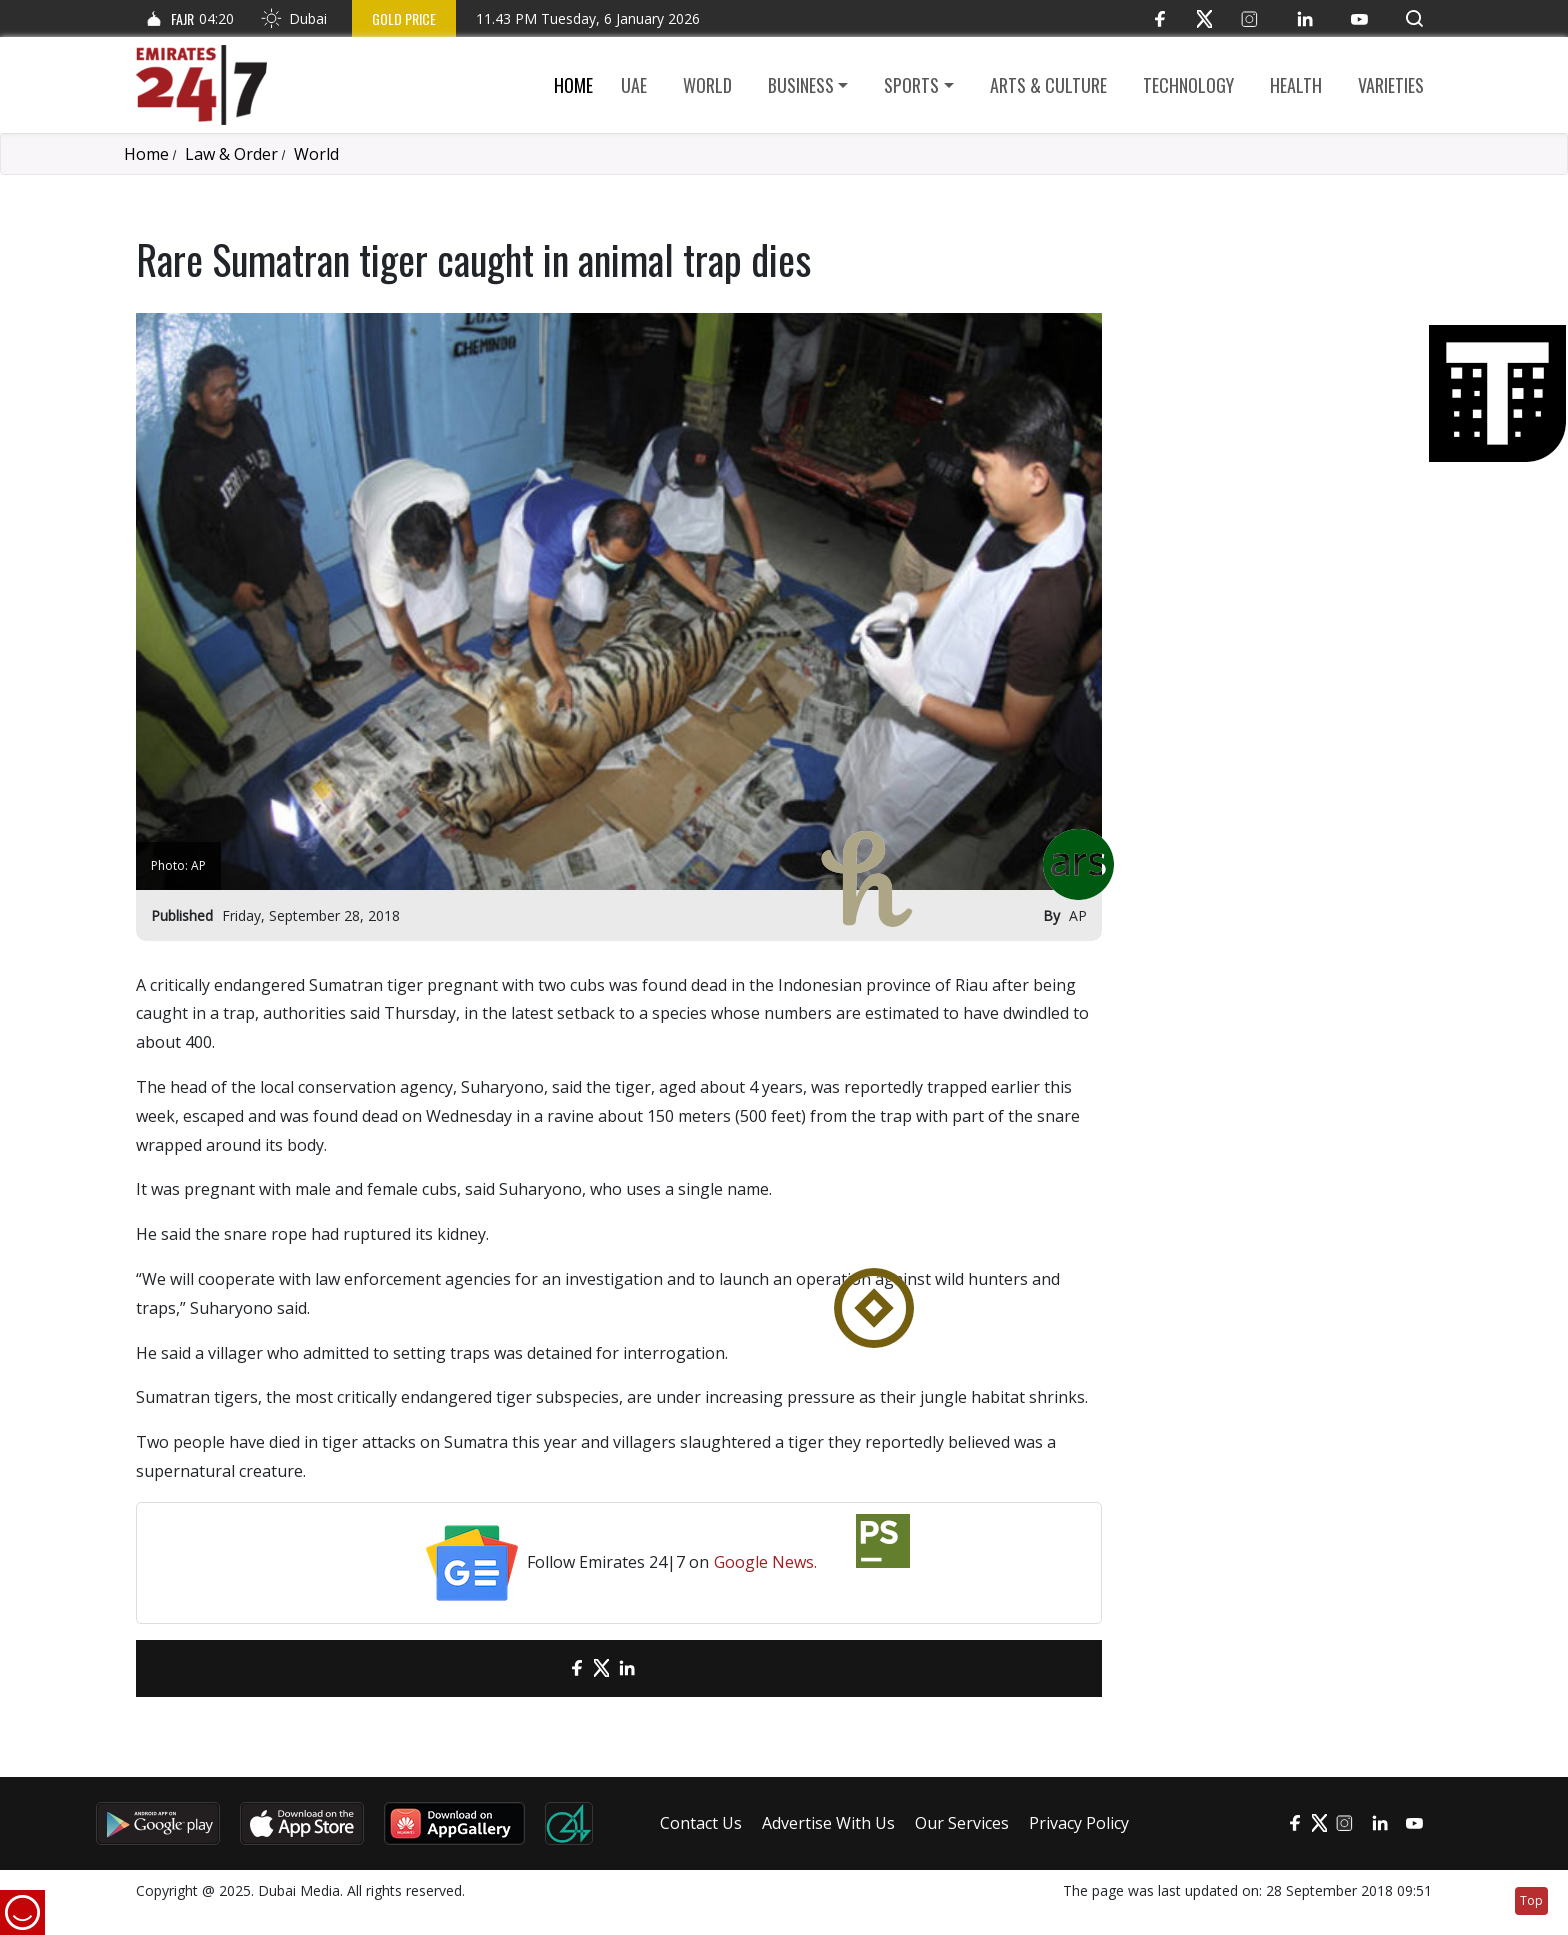 The image size is (1568, 1935). I want to click on view in-app currency or coin balance, so click(874, 1308).